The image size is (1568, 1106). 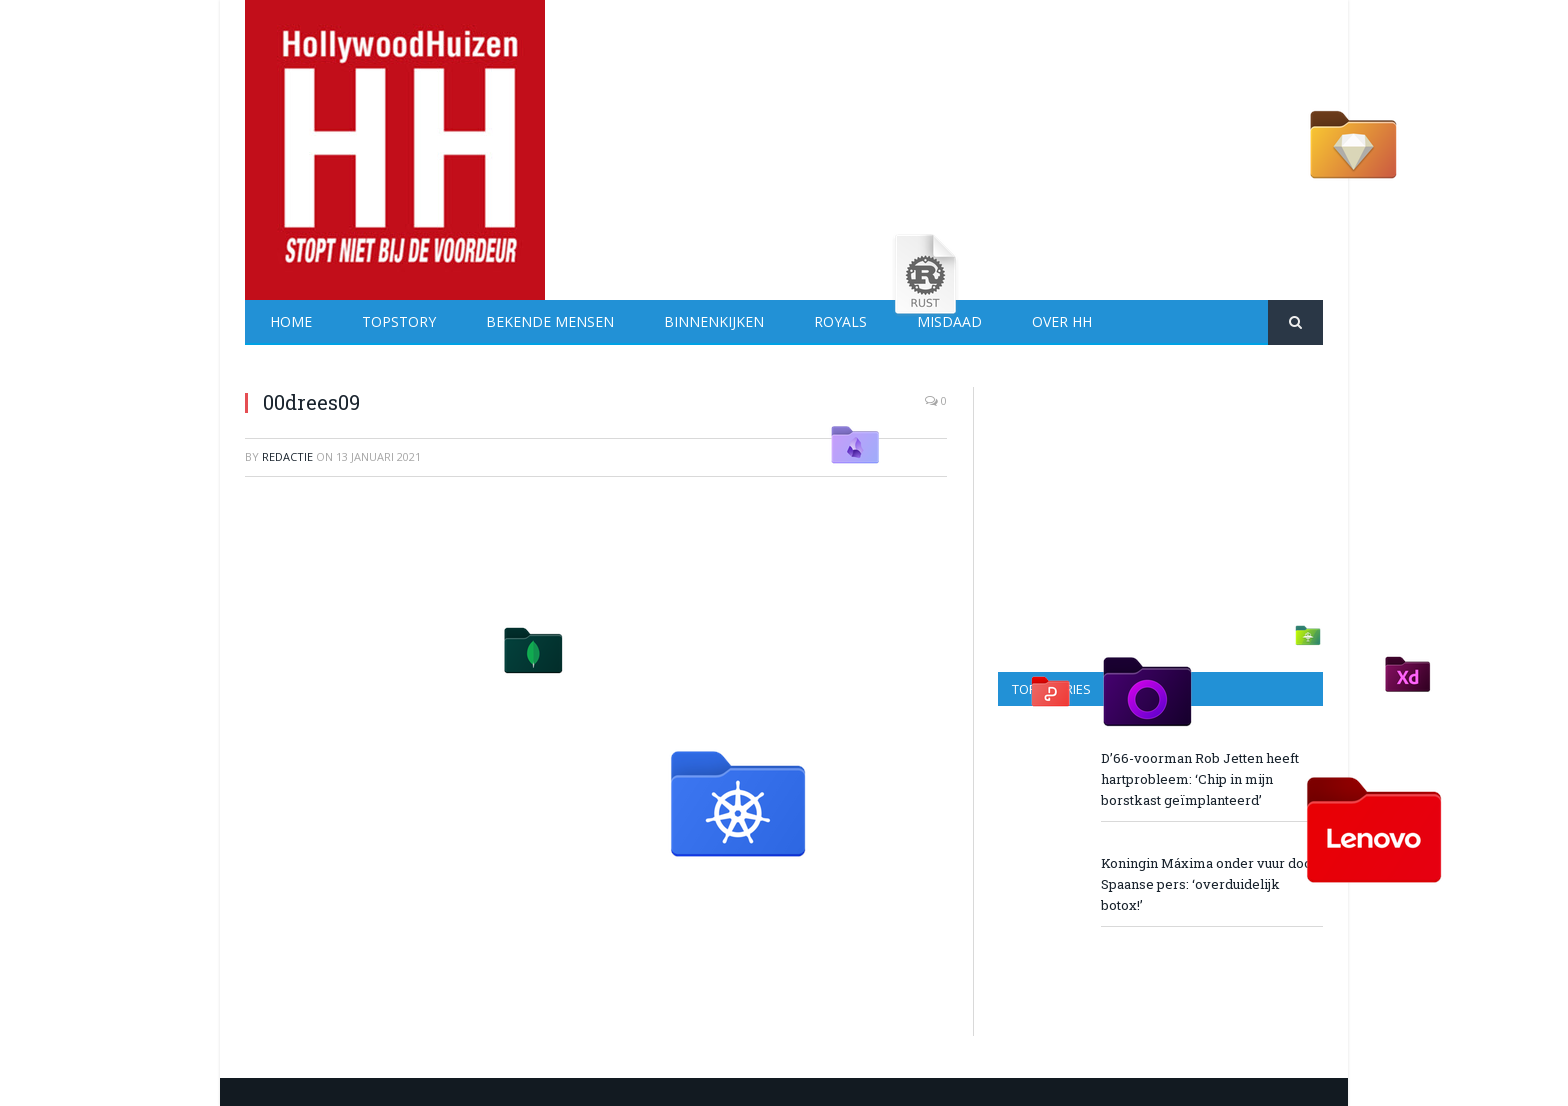 What do you see at coordinates (1050, 692) in the screenshot?
I see `open folder containing WPS PDF documents` at bounding box center [1050, 692].